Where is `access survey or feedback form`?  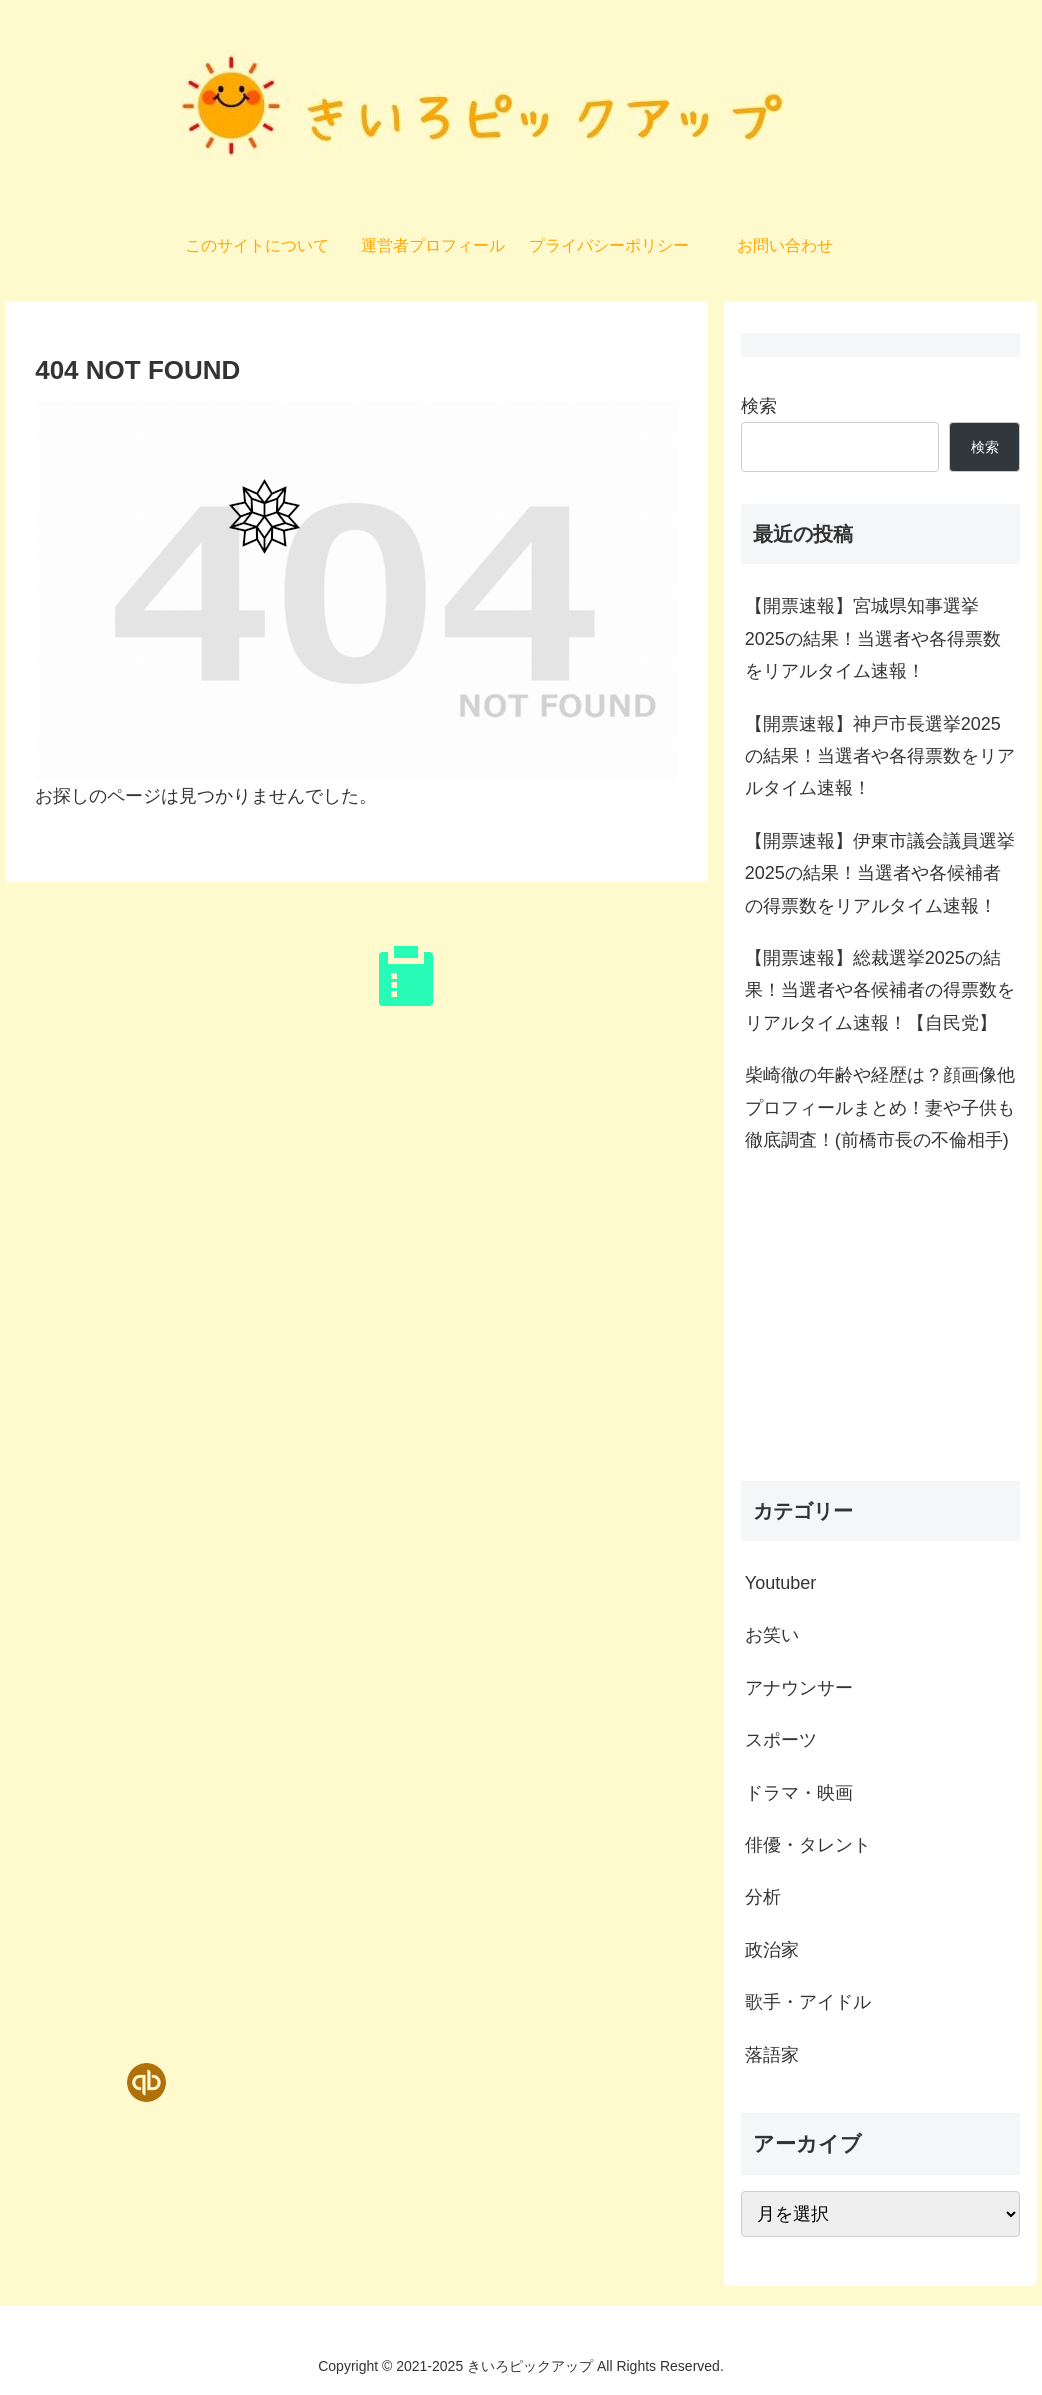 access survey or feedback form is located at coordinates (406, 976).